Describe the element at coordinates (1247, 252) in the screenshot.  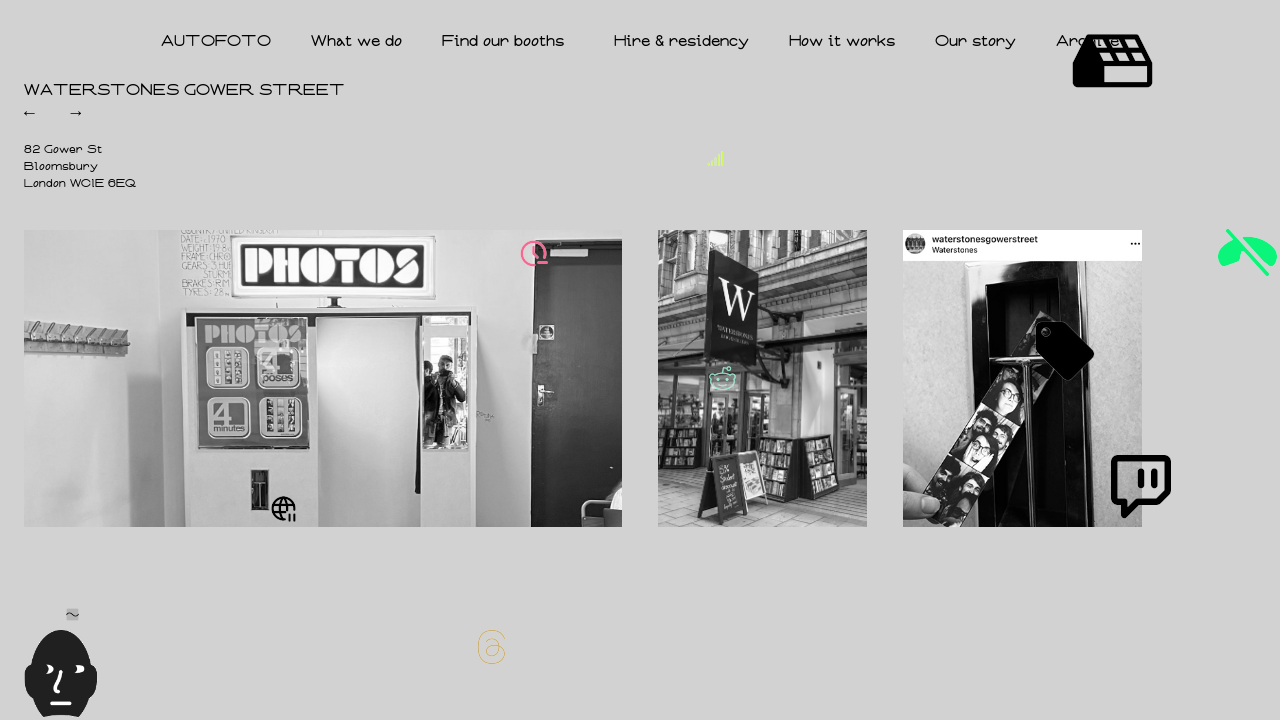
I see `end or decline an incoming call` at that location.